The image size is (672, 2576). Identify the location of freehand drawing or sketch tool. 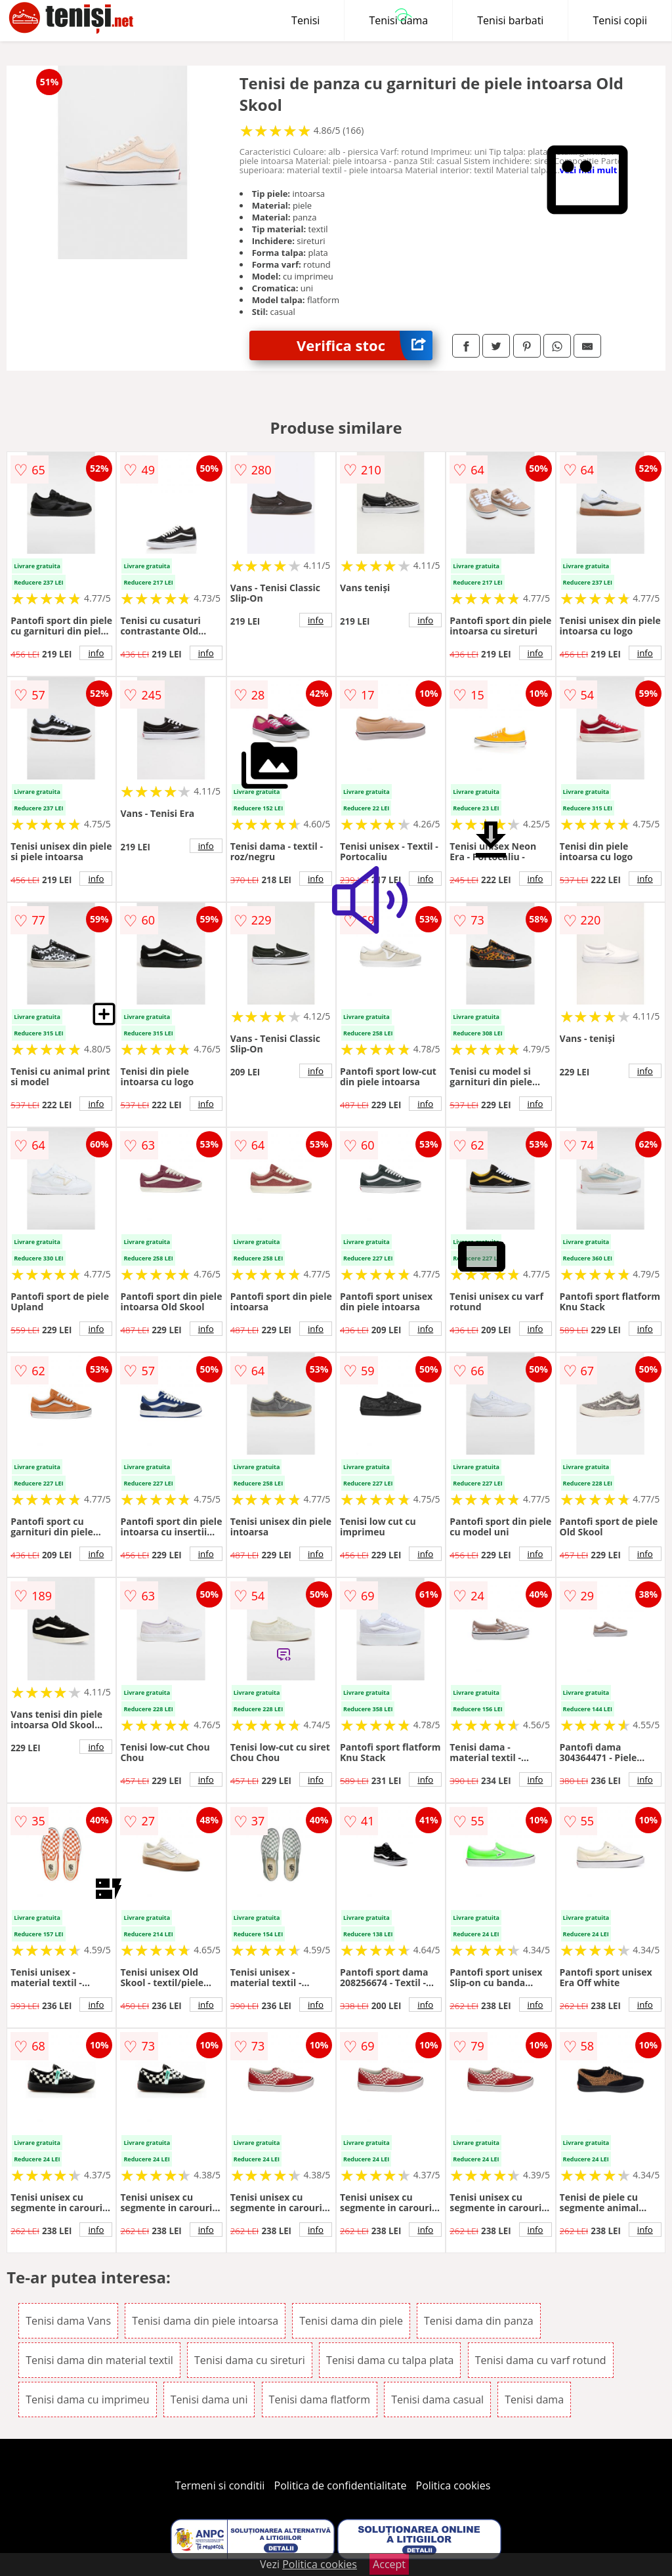
(402, 14).